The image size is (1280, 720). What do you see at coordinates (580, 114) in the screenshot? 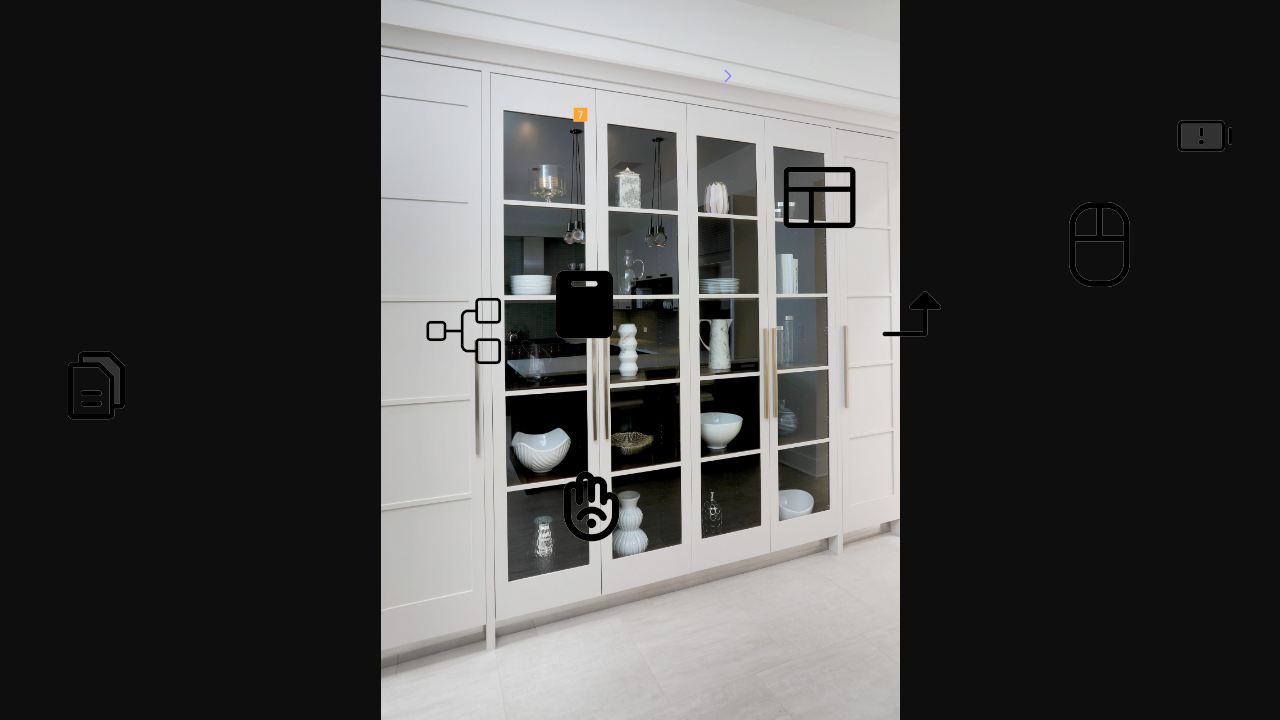
I see `select or input the number seven` at bounding box center [580, 114].